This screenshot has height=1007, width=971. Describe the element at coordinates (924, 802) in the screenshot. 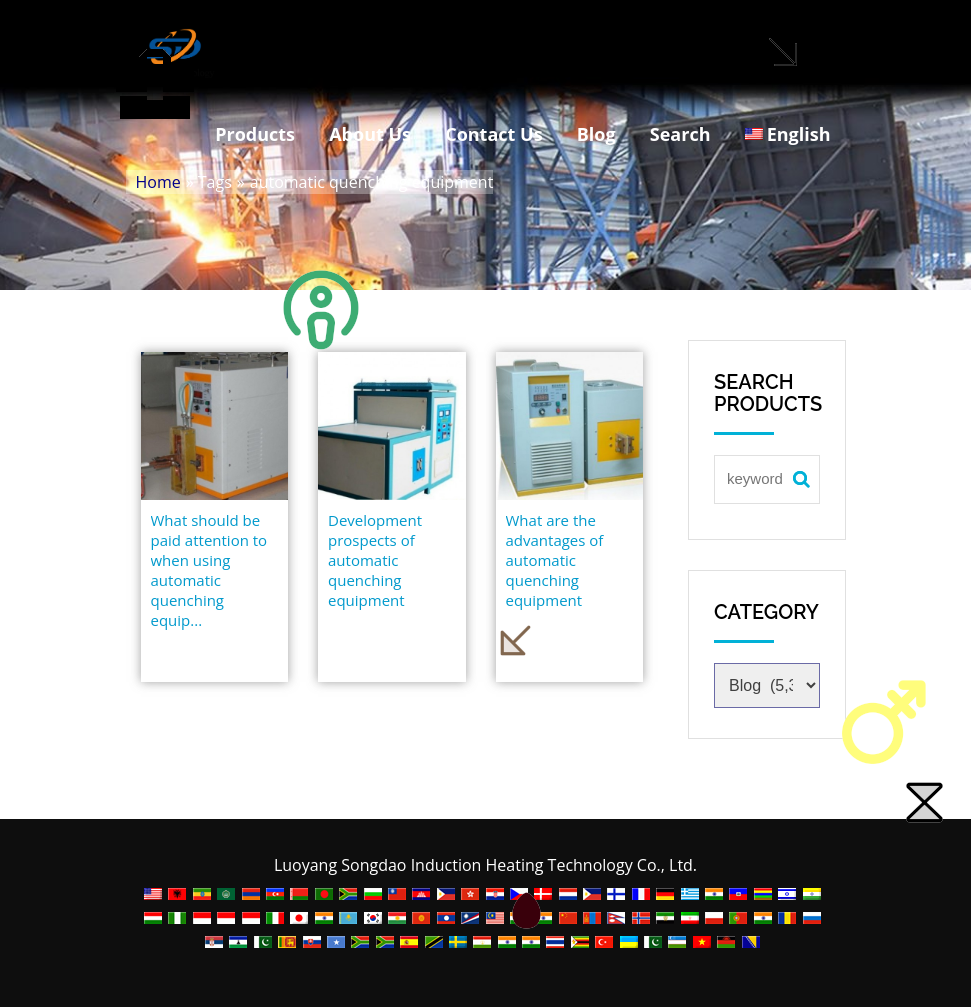

I see `indicates loading or processing in progress` at that location.